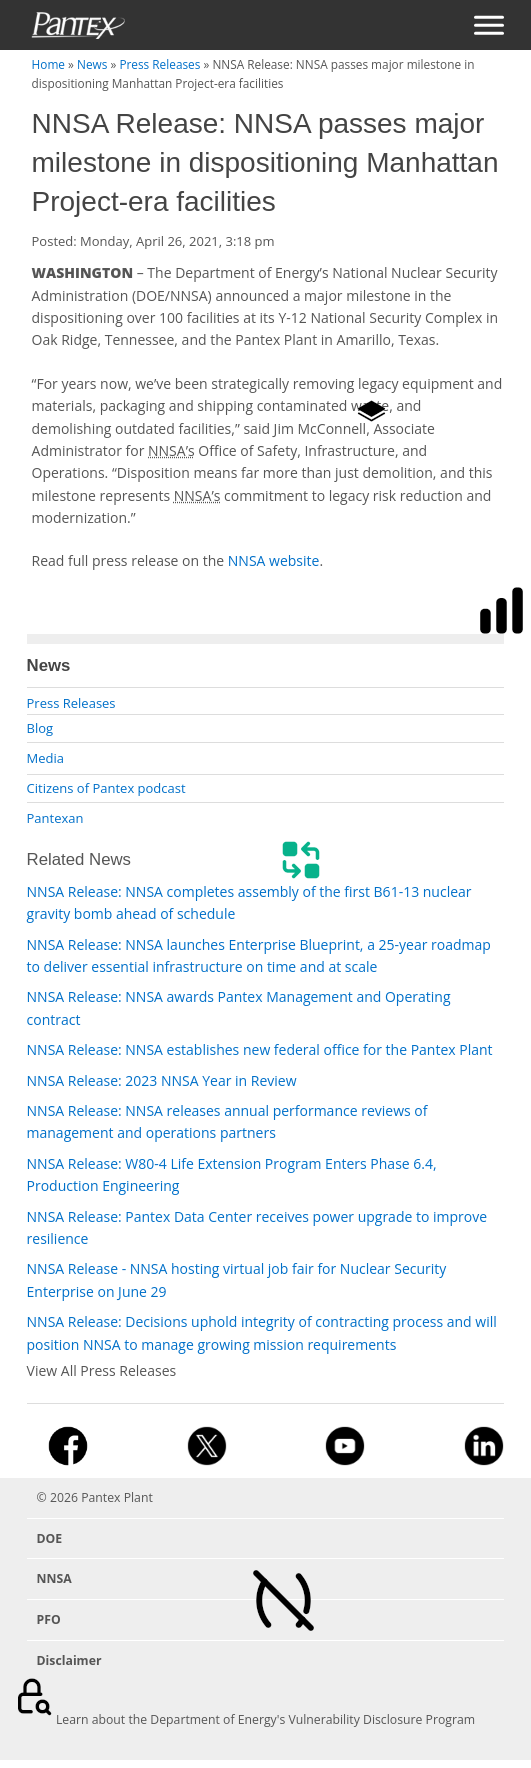  I want to click on disable grouping or parentheses in formula, so click(283, 1600).